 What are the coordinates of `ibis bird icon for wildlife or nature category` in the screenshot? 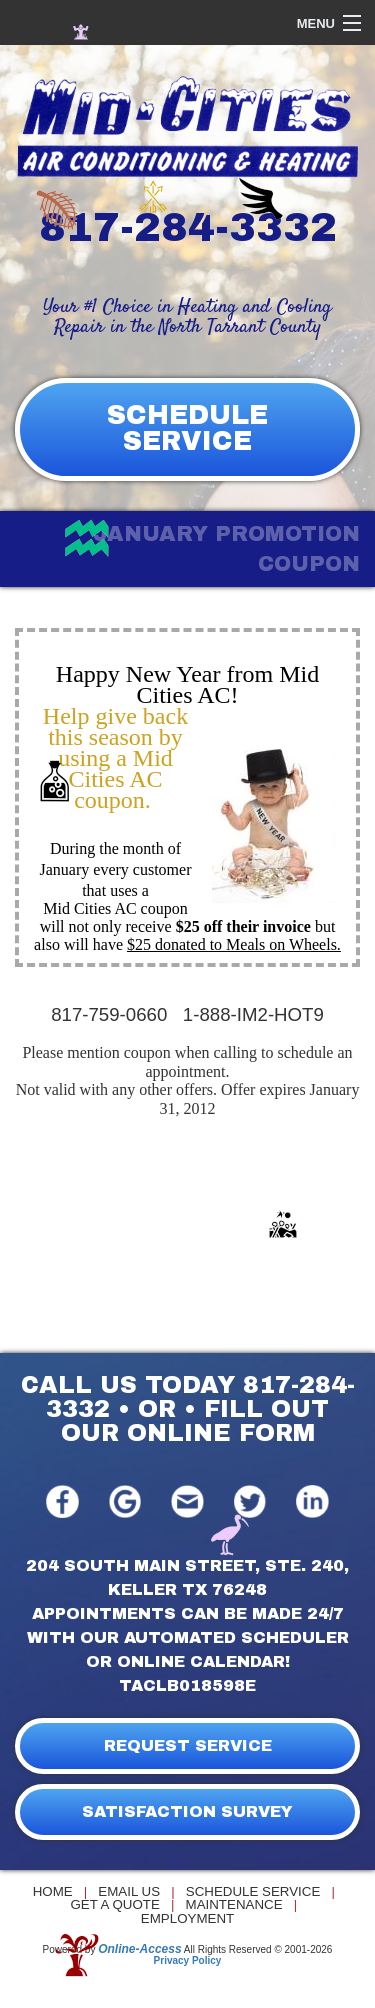 It's located at (230, 1535).